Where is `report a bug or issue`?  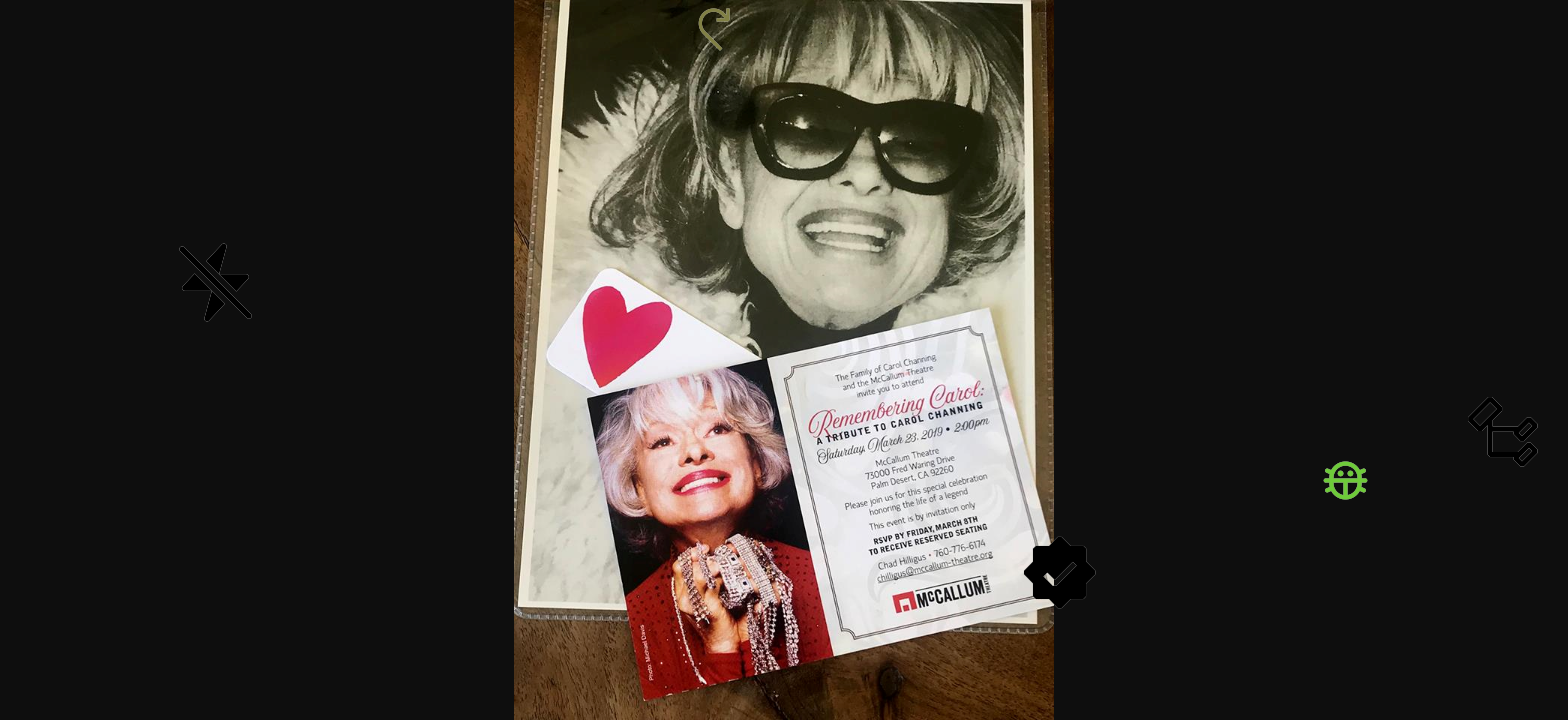
report a bug or issue is located at coordinates (1345, 480).